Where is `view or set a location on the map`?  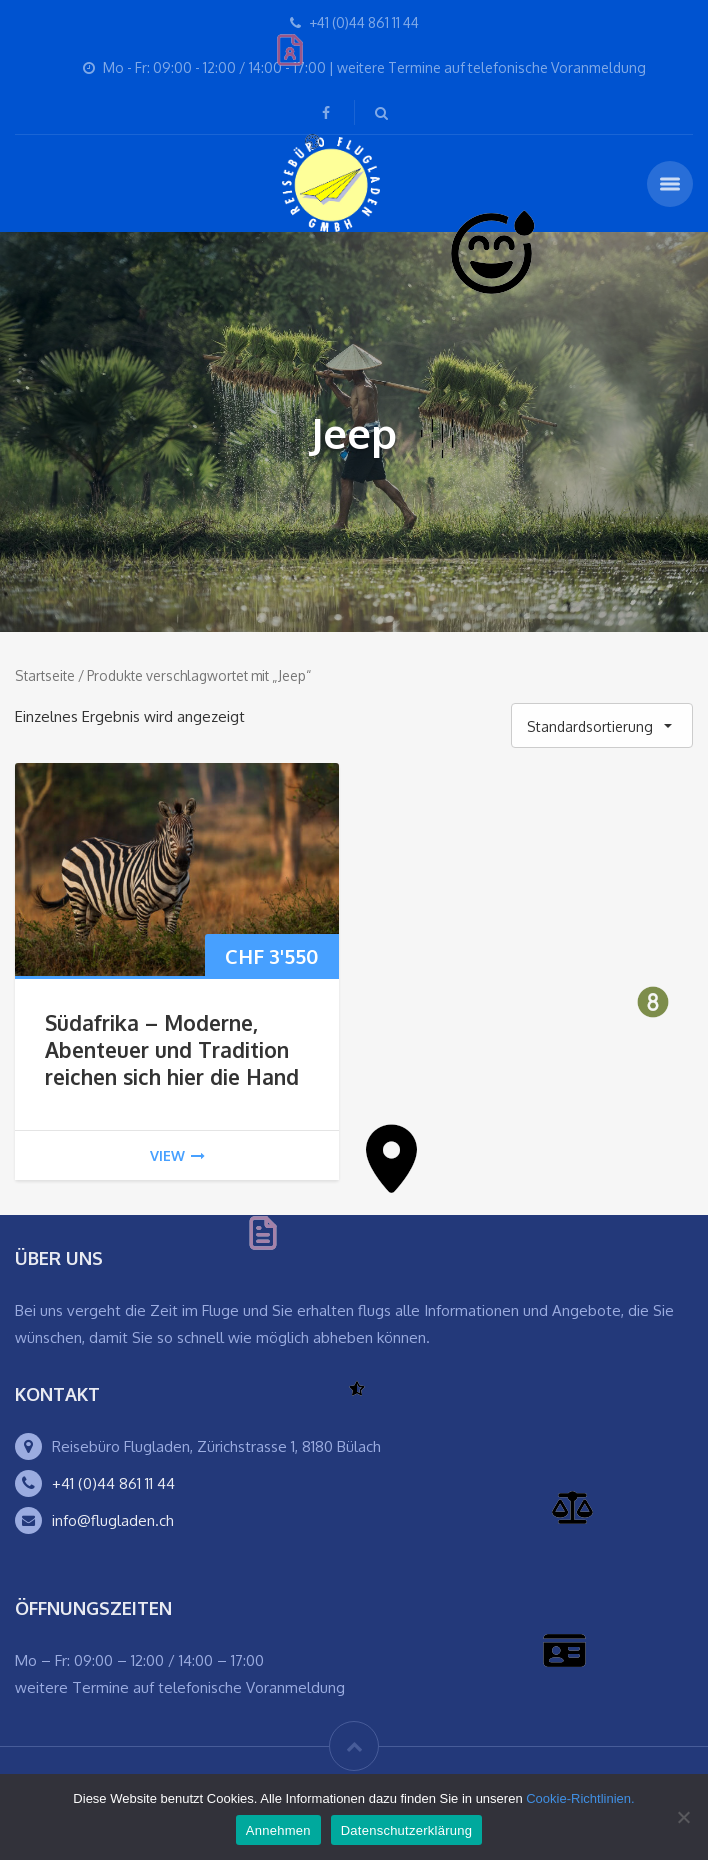
view or set a location on the map is located at coordinates (391, 1158).